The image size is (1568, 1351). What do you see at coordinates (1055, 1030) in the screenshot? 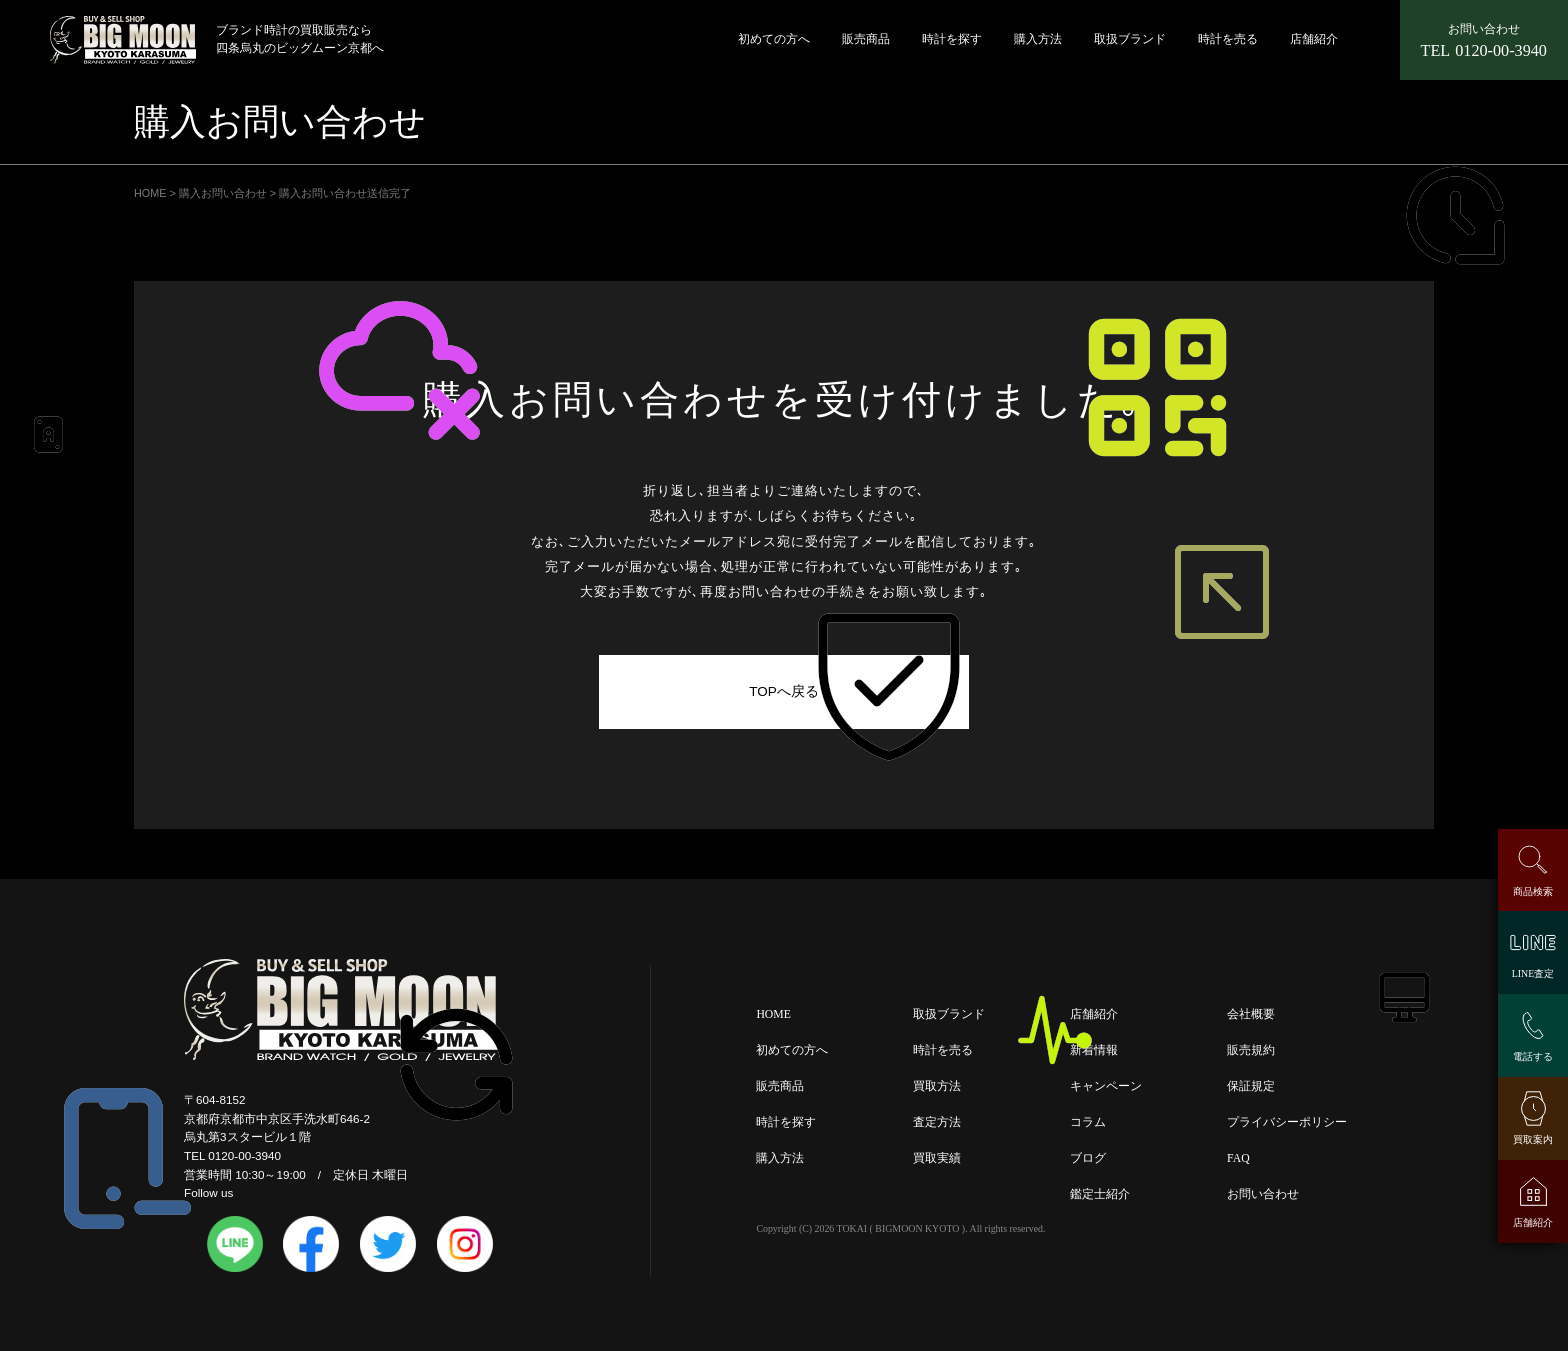
I see `view activity or health metrics` at bounding box center [1055, 1030].